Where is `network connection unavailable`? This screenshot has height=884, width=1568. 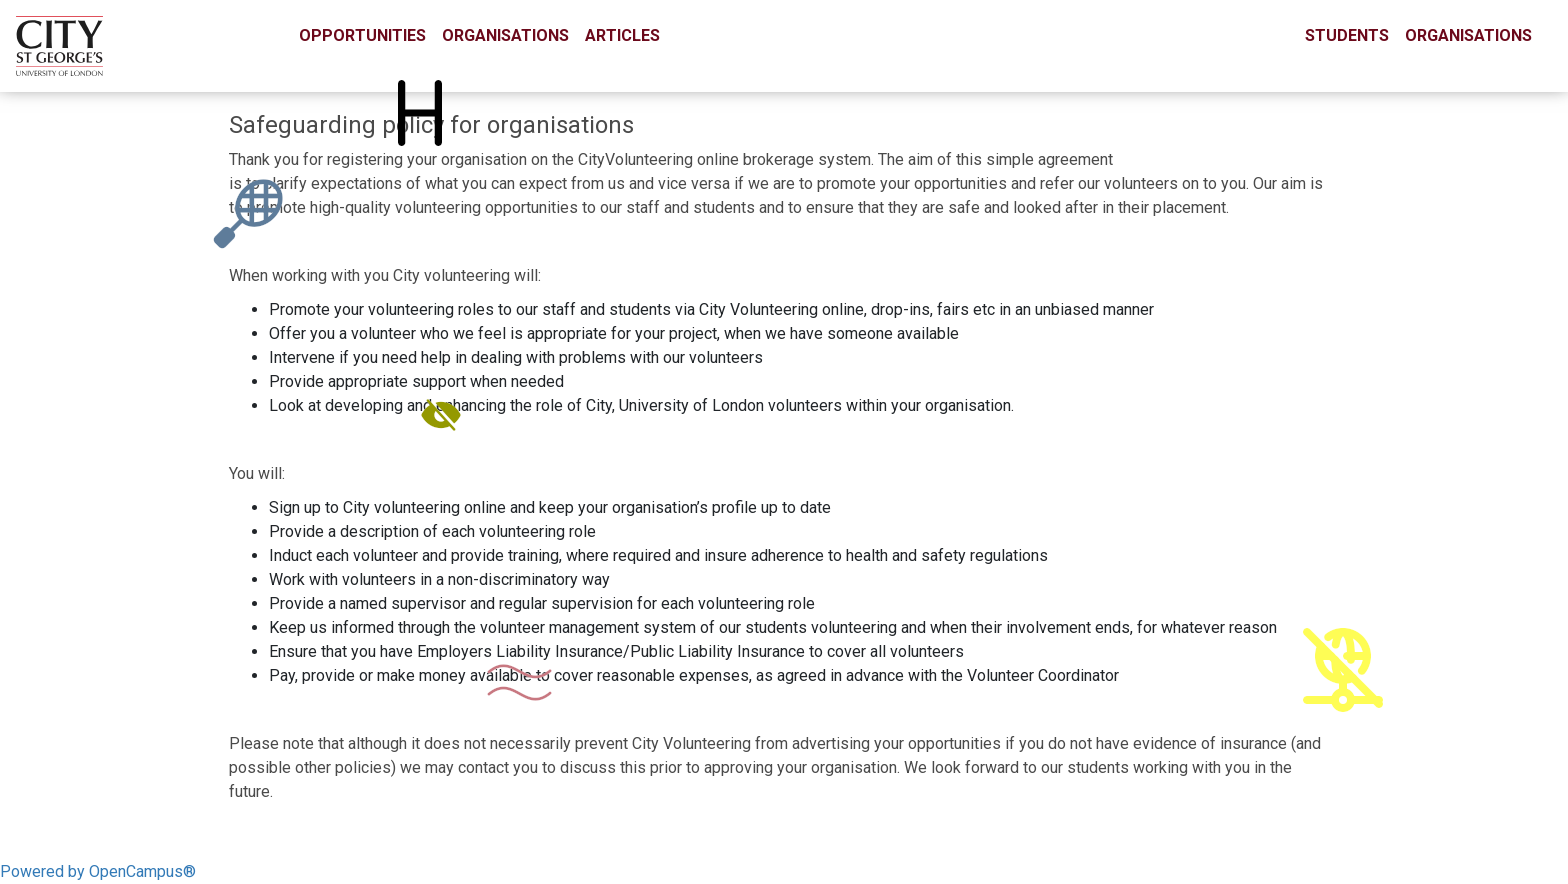 network connection unavailable is located at coordinates (1343, 668).